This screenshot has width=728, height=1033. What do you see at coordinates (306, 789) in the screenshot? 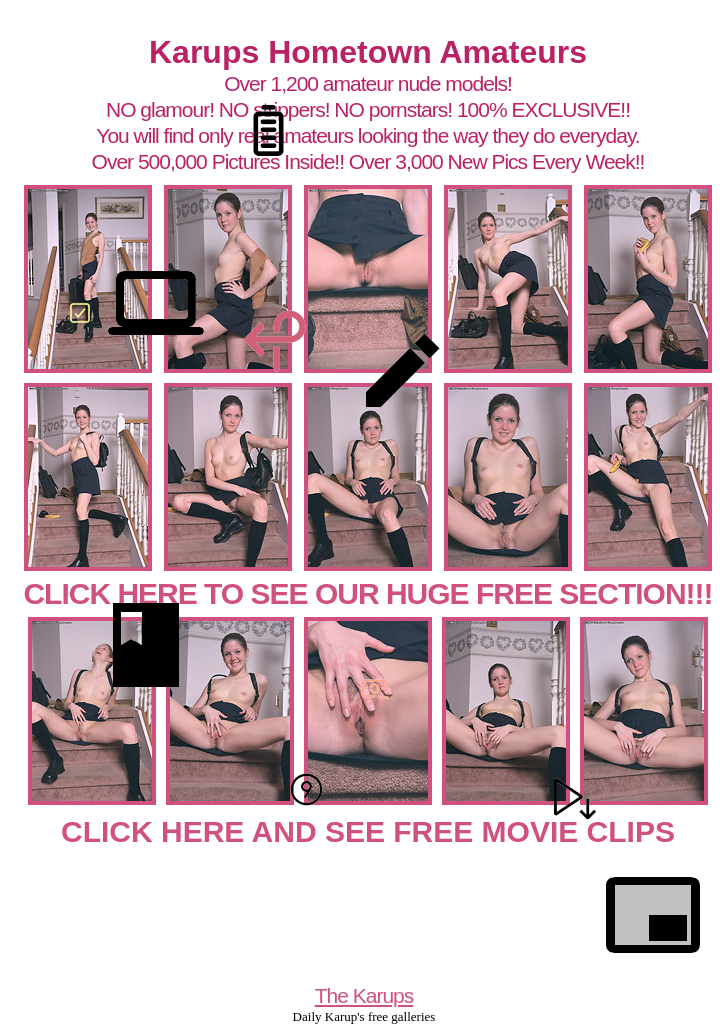
I see `indicates item number nine in a list or sequence` at bounding box center [306, 789].